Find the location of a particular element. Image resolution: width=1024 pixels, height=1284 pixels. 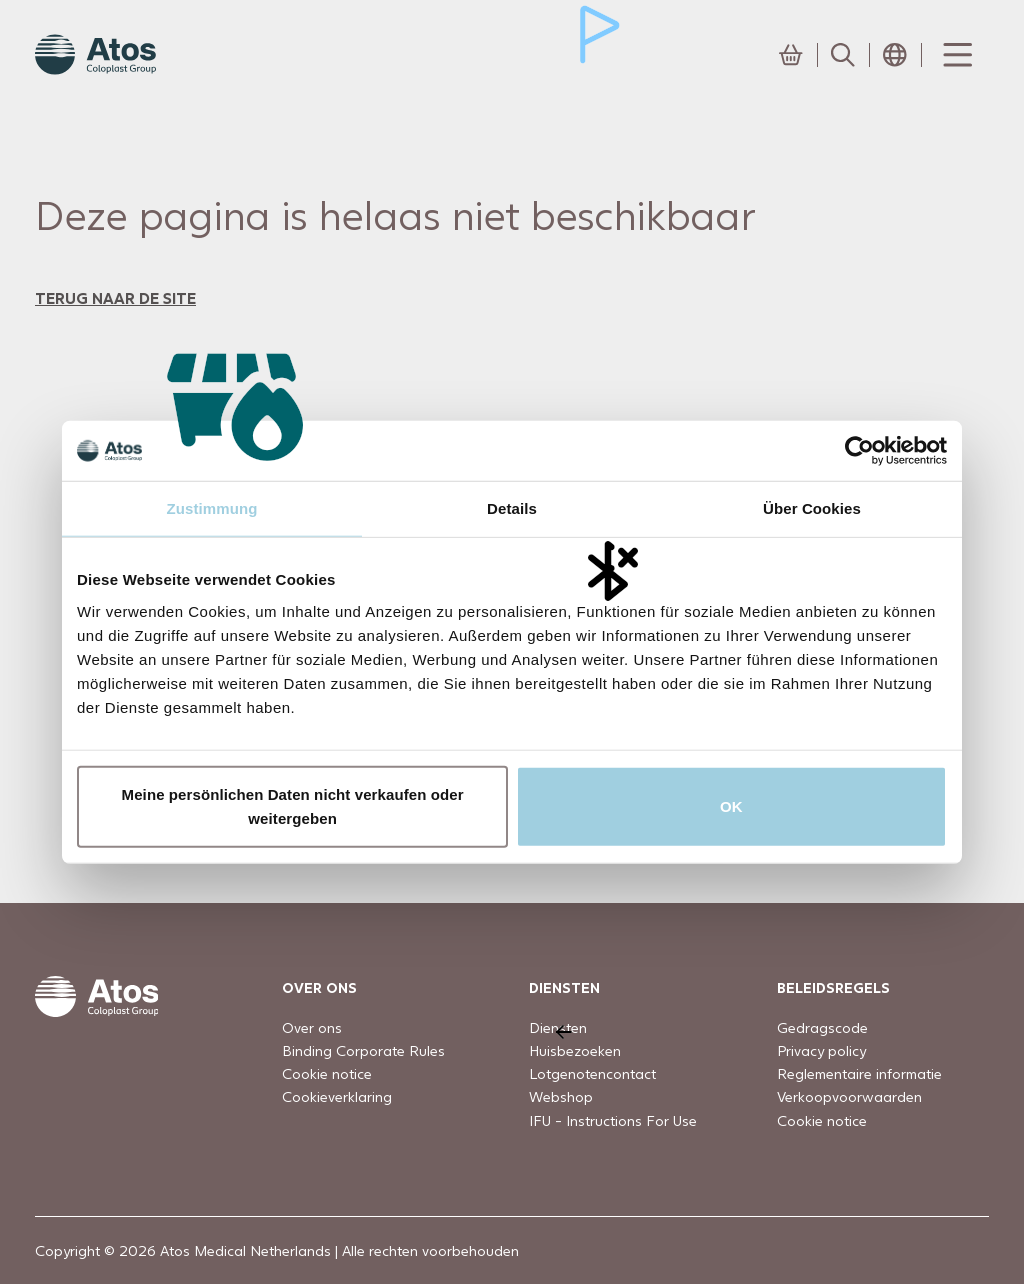

go back to the previous screen is located at coordinates (564, 1032).